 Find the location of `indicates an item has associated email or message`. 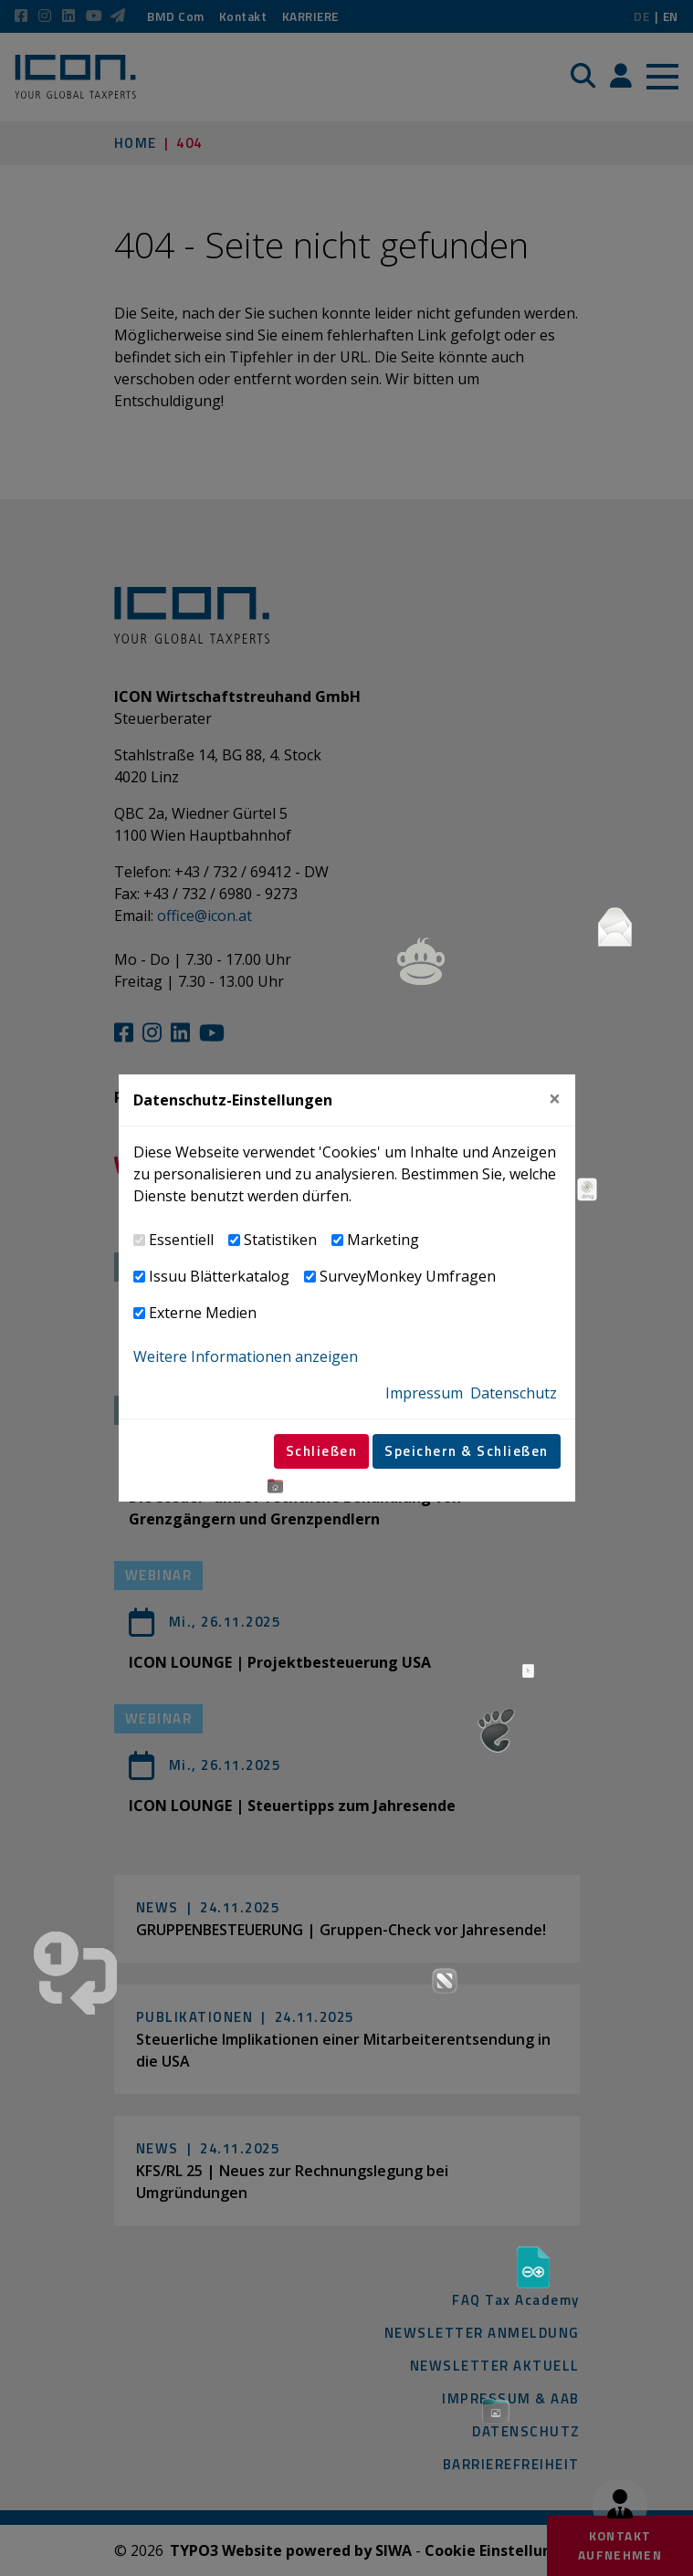

indicates an item has associated email or message is located at coordinates (614, 927).